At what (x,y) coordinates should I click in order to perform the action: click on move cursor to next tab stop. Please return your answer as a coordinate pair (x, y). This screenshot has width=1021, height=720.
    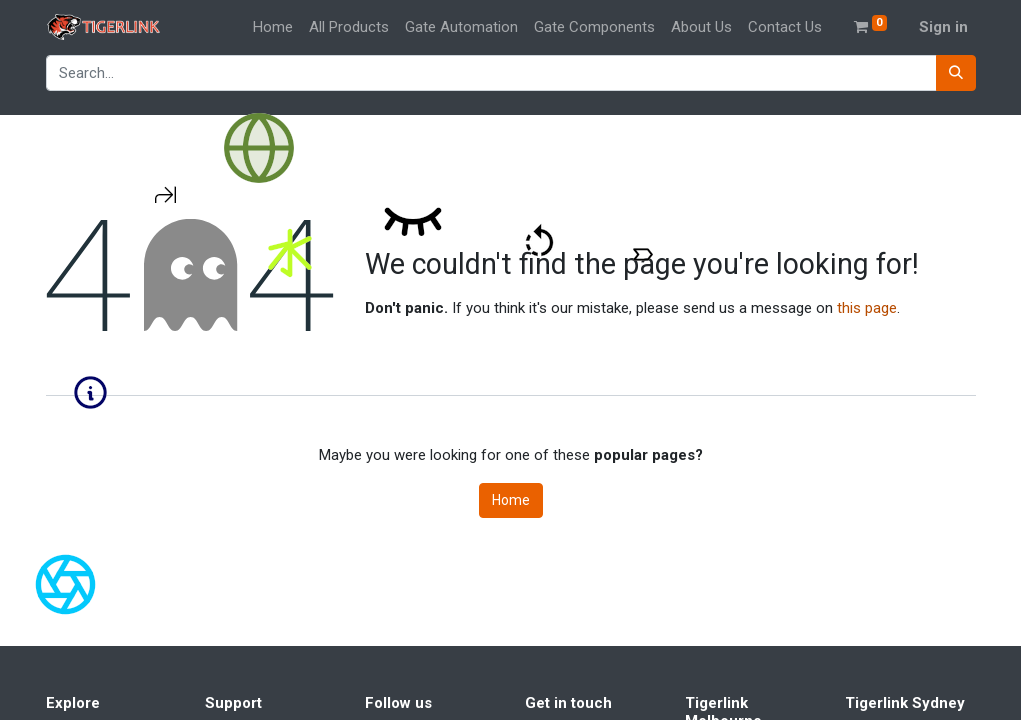
    Looking at the image, I should click on (164, 194).